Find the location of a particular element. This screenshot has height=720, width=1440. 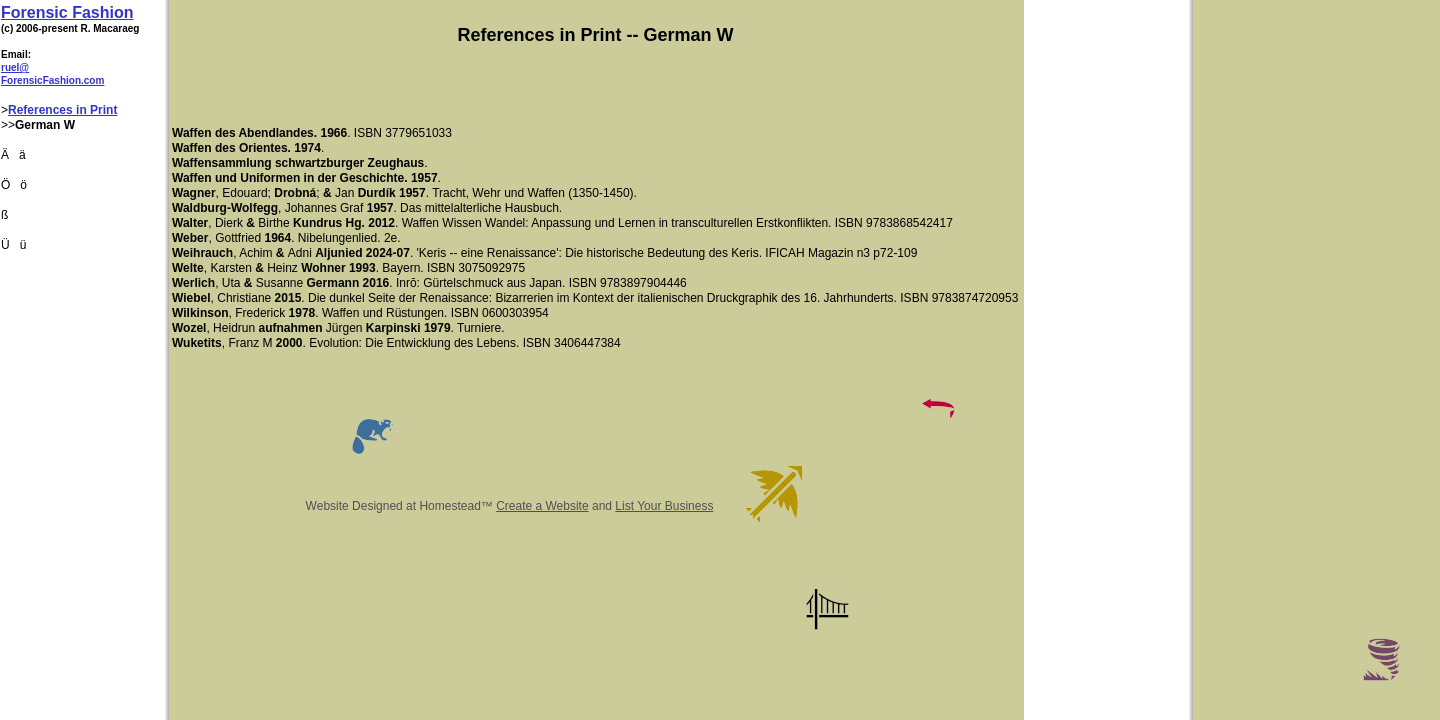

indicates severe weather alert or tornado warning is located at coordinates (1384, 659).